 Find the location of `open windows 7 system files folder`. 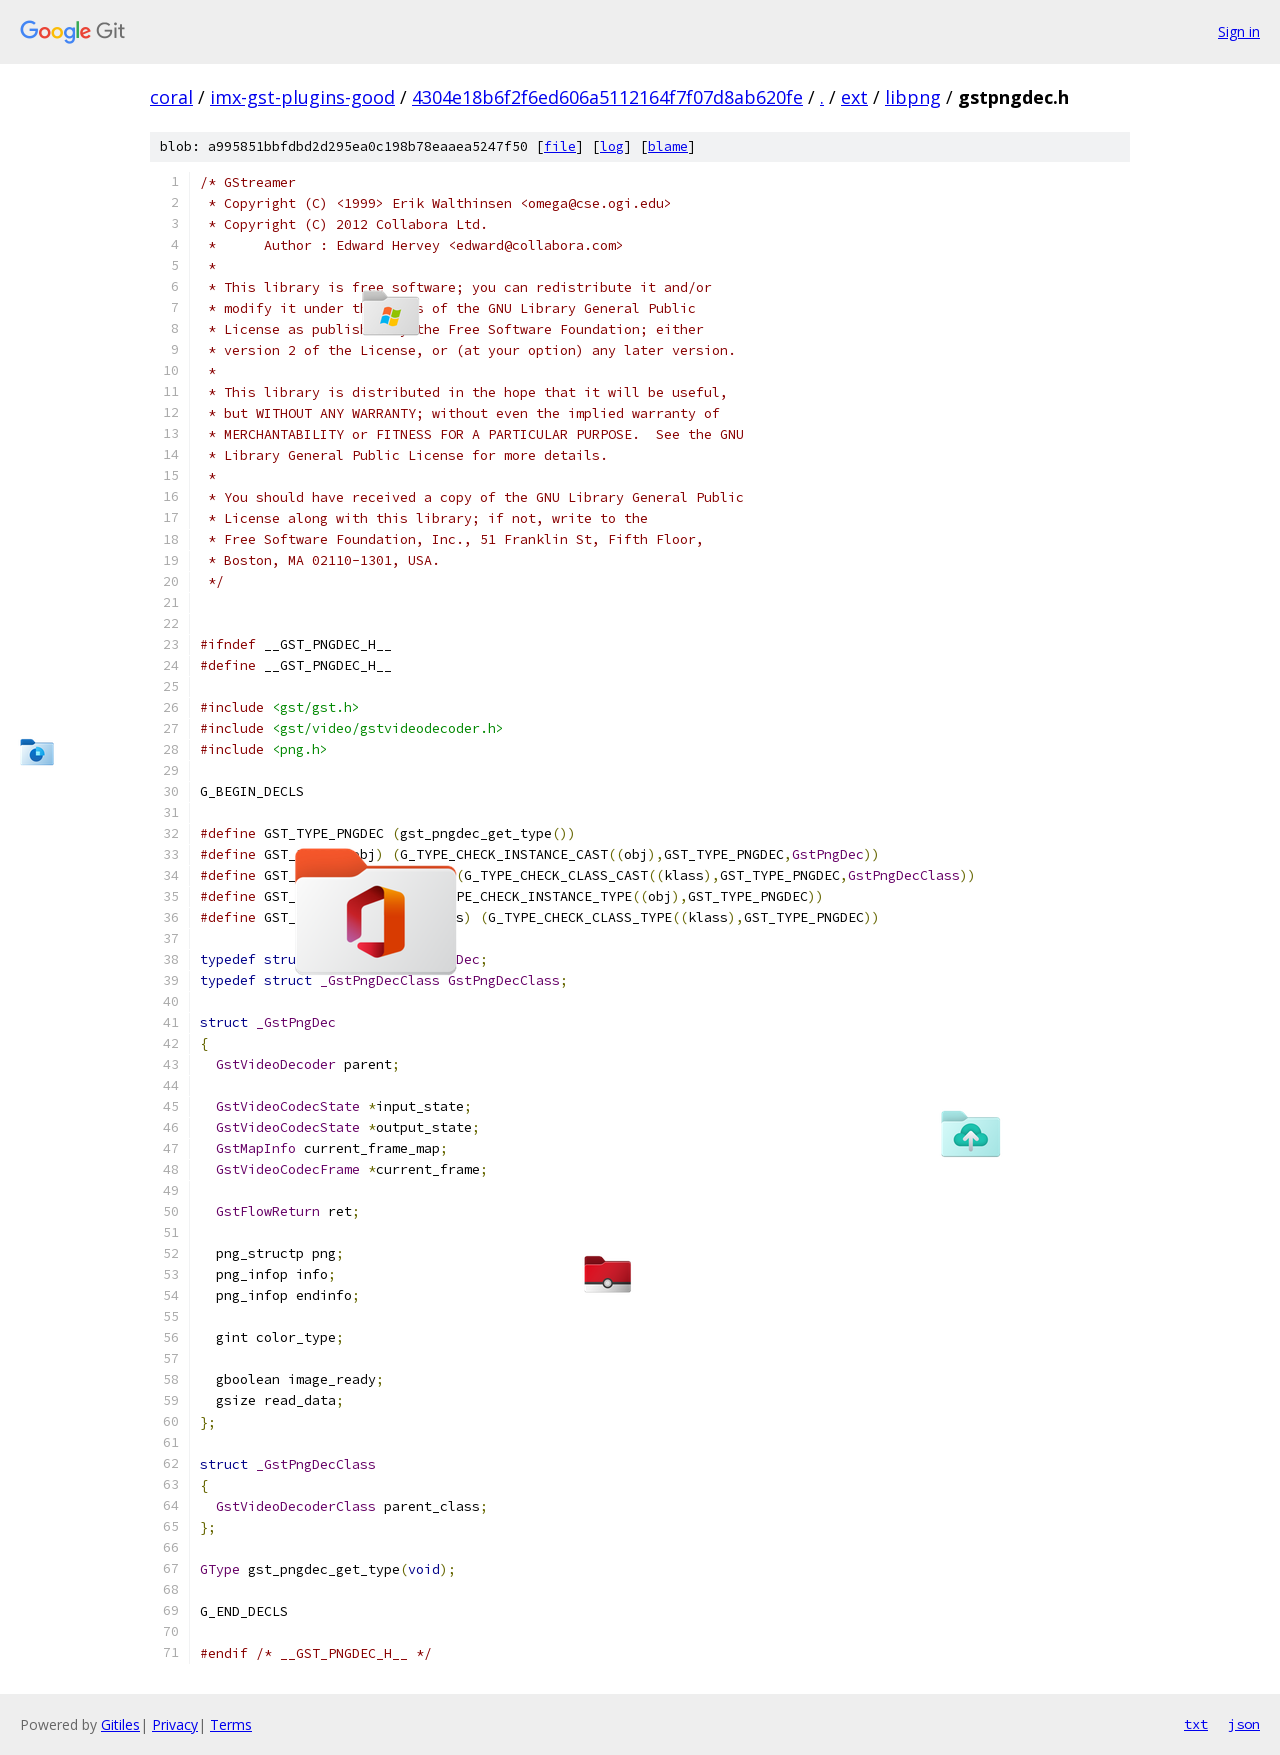

open windows 7 system files folder is located at coordinates (390, 314).